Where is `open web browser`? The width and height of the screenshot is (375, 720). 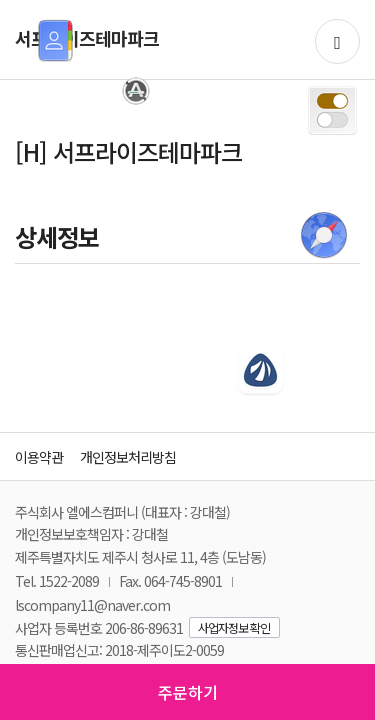 open web browser is located at coordinates (324, 235).